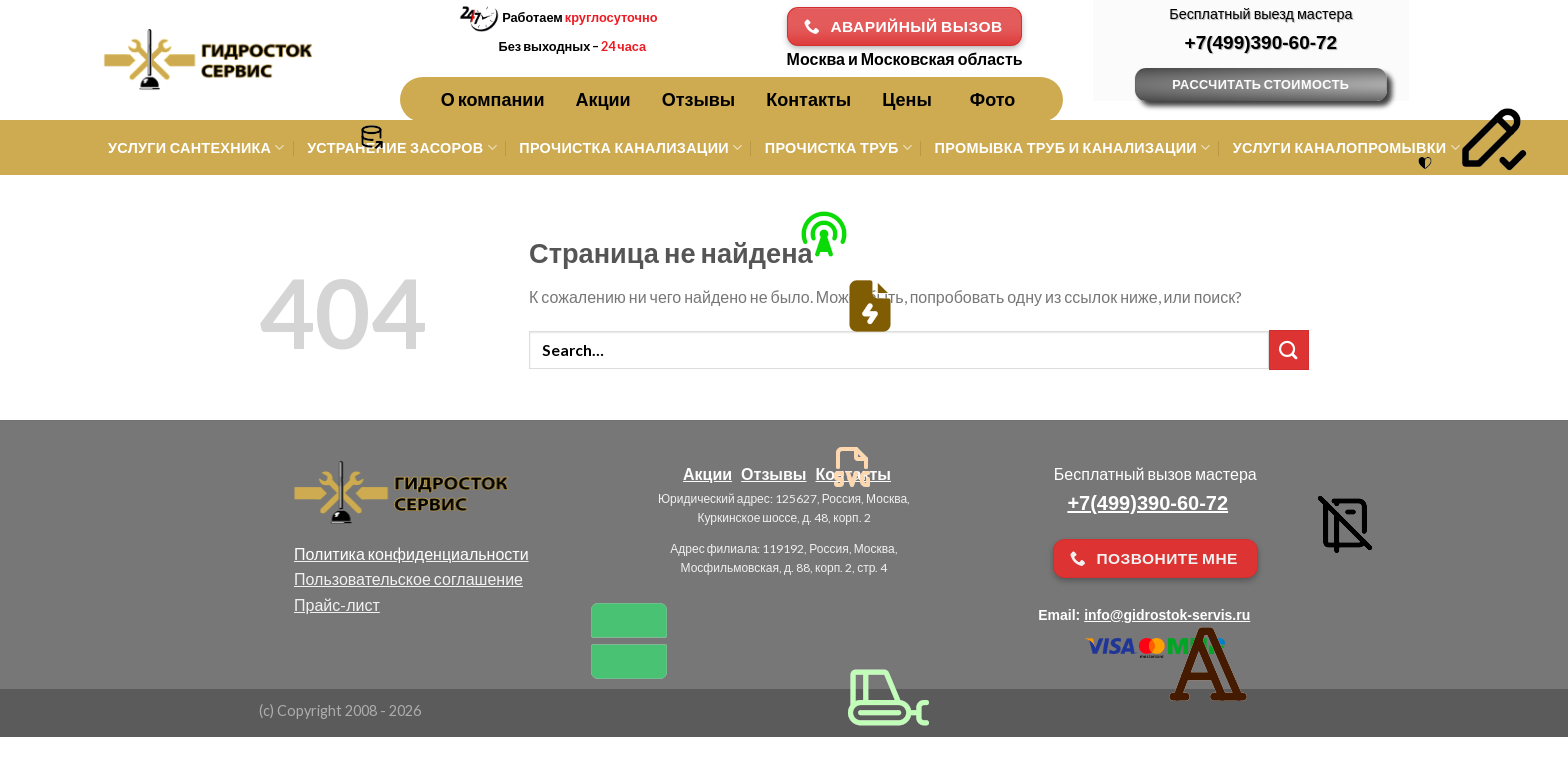 The height and width of the screenshot is (762, 1568). I want to click on open power or energy-related document, so click(870, 306).